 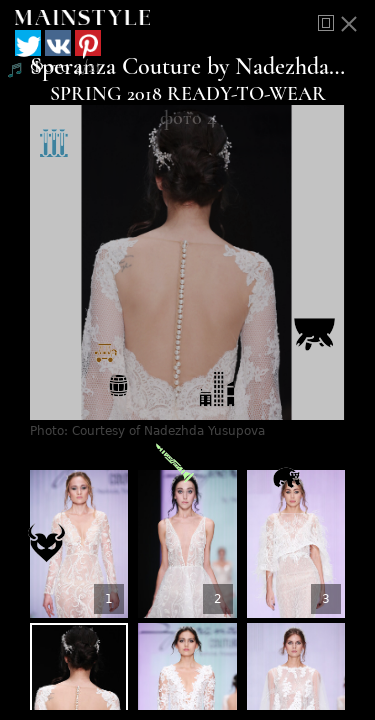 I want to click on view city or urban location, so click(x=217, y=389).